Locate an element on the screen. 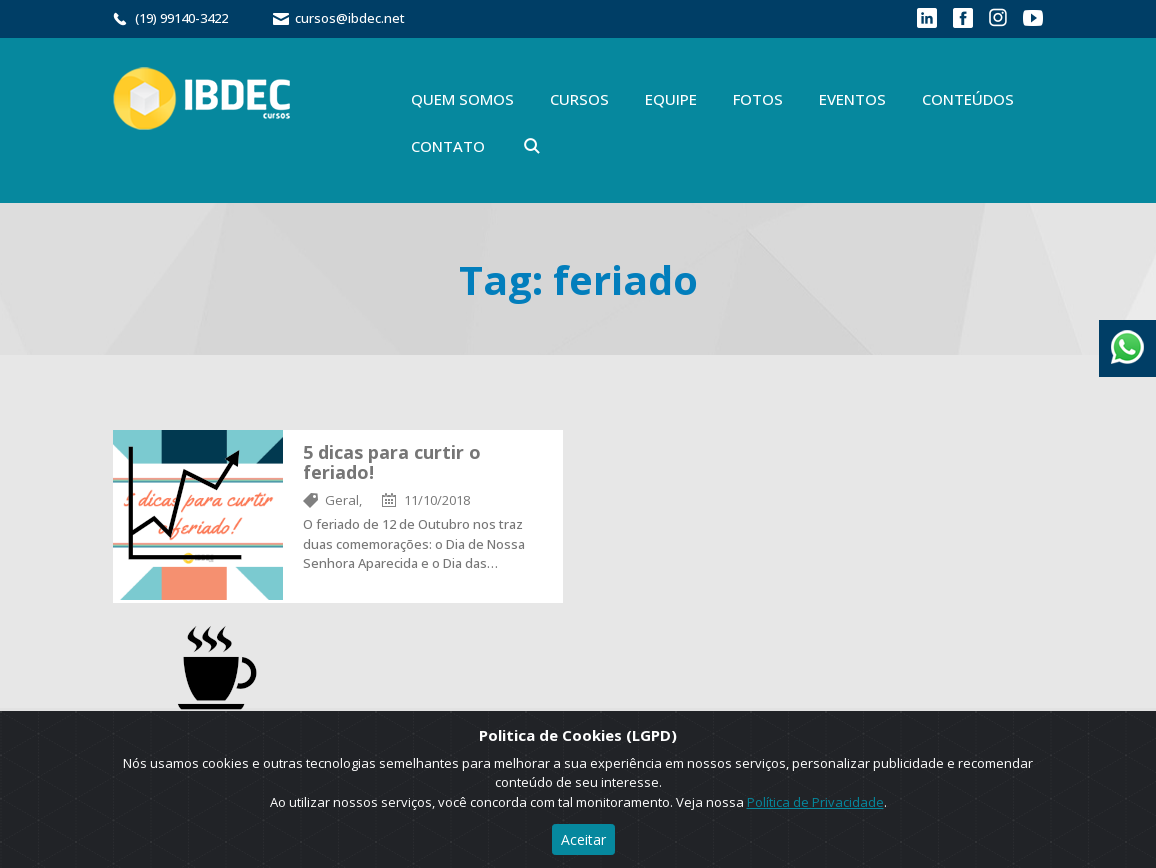 The image size is (1156, 868). find nearby coffee shops or cafés is located at coordinates (217, 667).